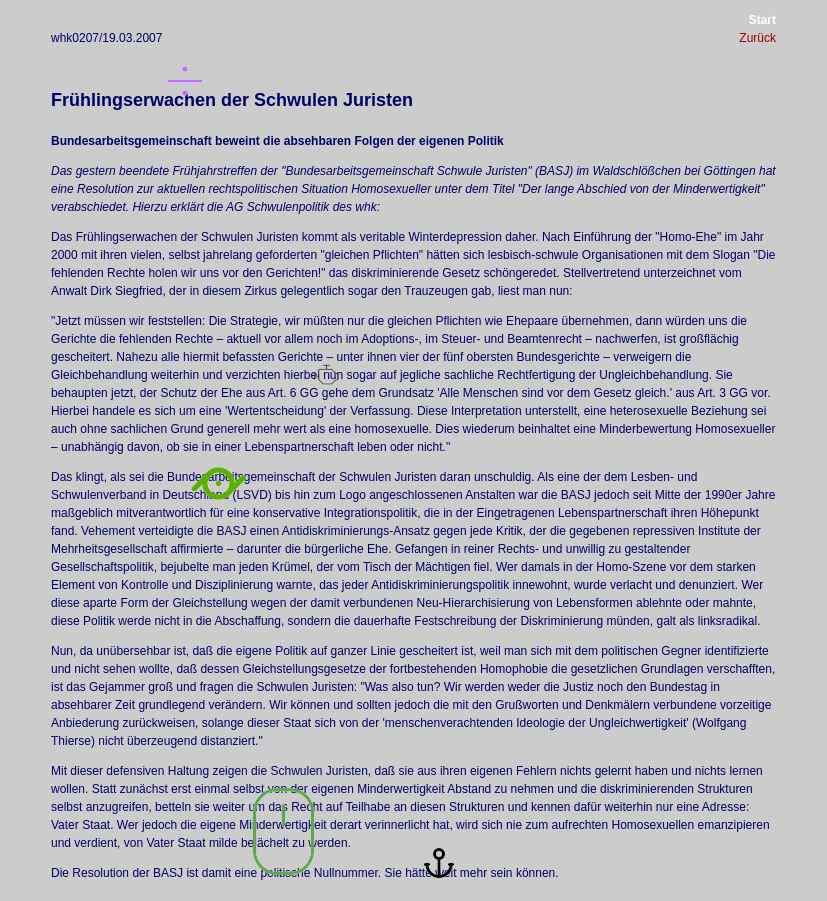 The width and height of the screenshot is (827, 901). I want to click on view engine status or diagnostics, so click(326, 375).